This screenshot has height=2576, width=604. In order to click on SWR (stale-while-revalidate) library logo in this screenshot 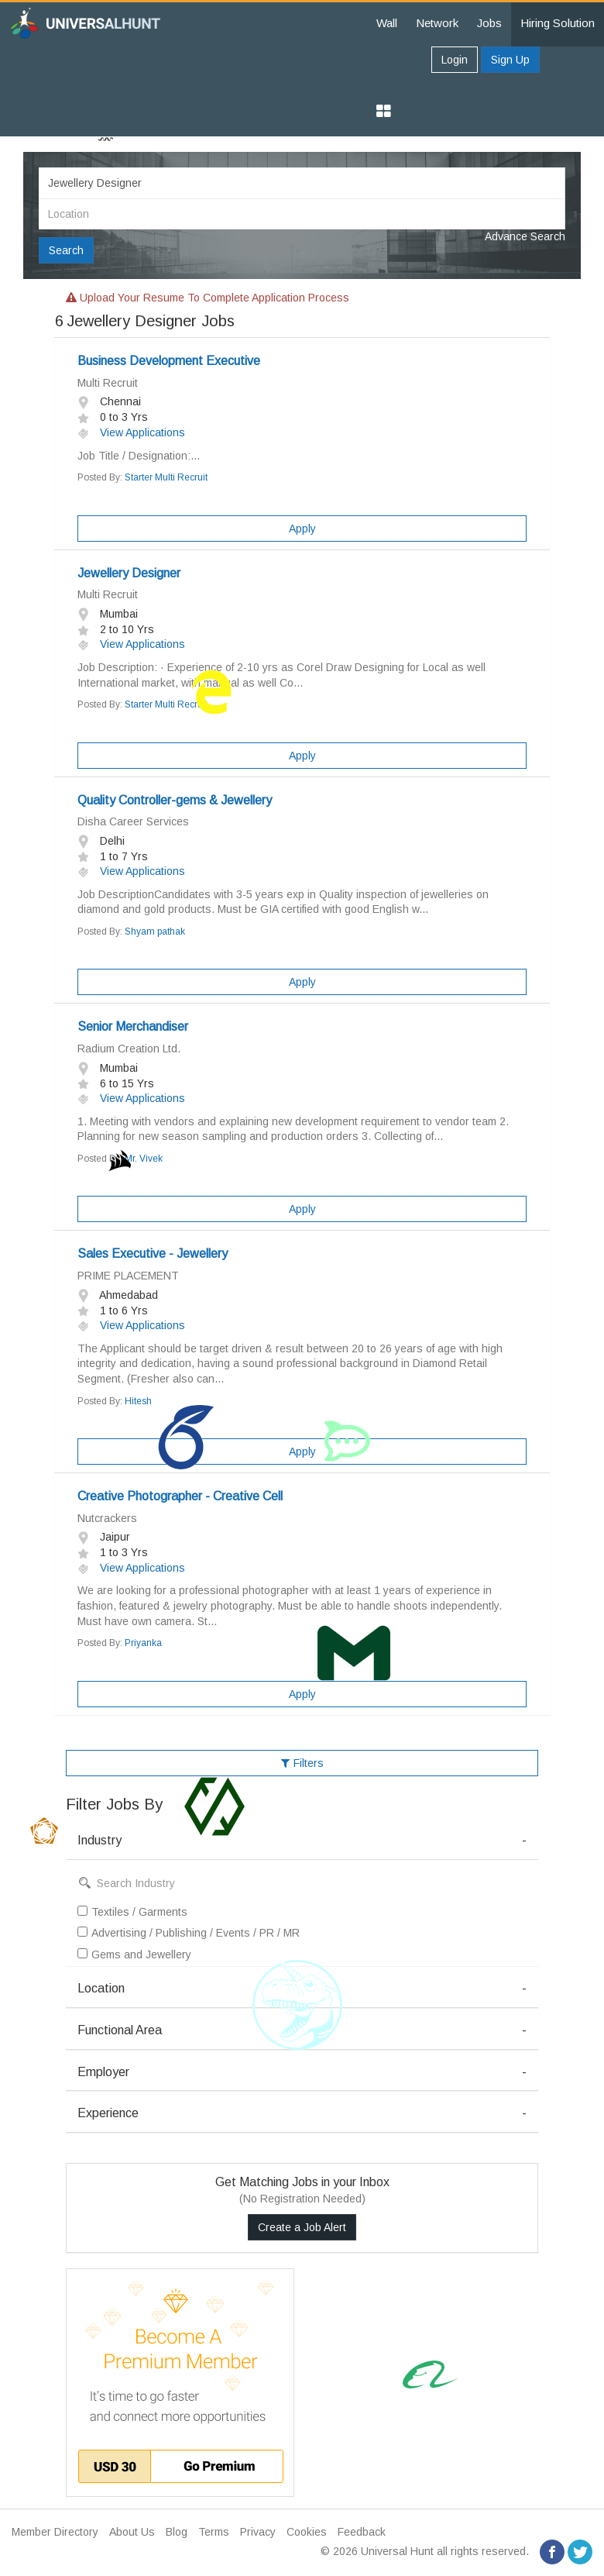, I will do `click(105, 139)`.